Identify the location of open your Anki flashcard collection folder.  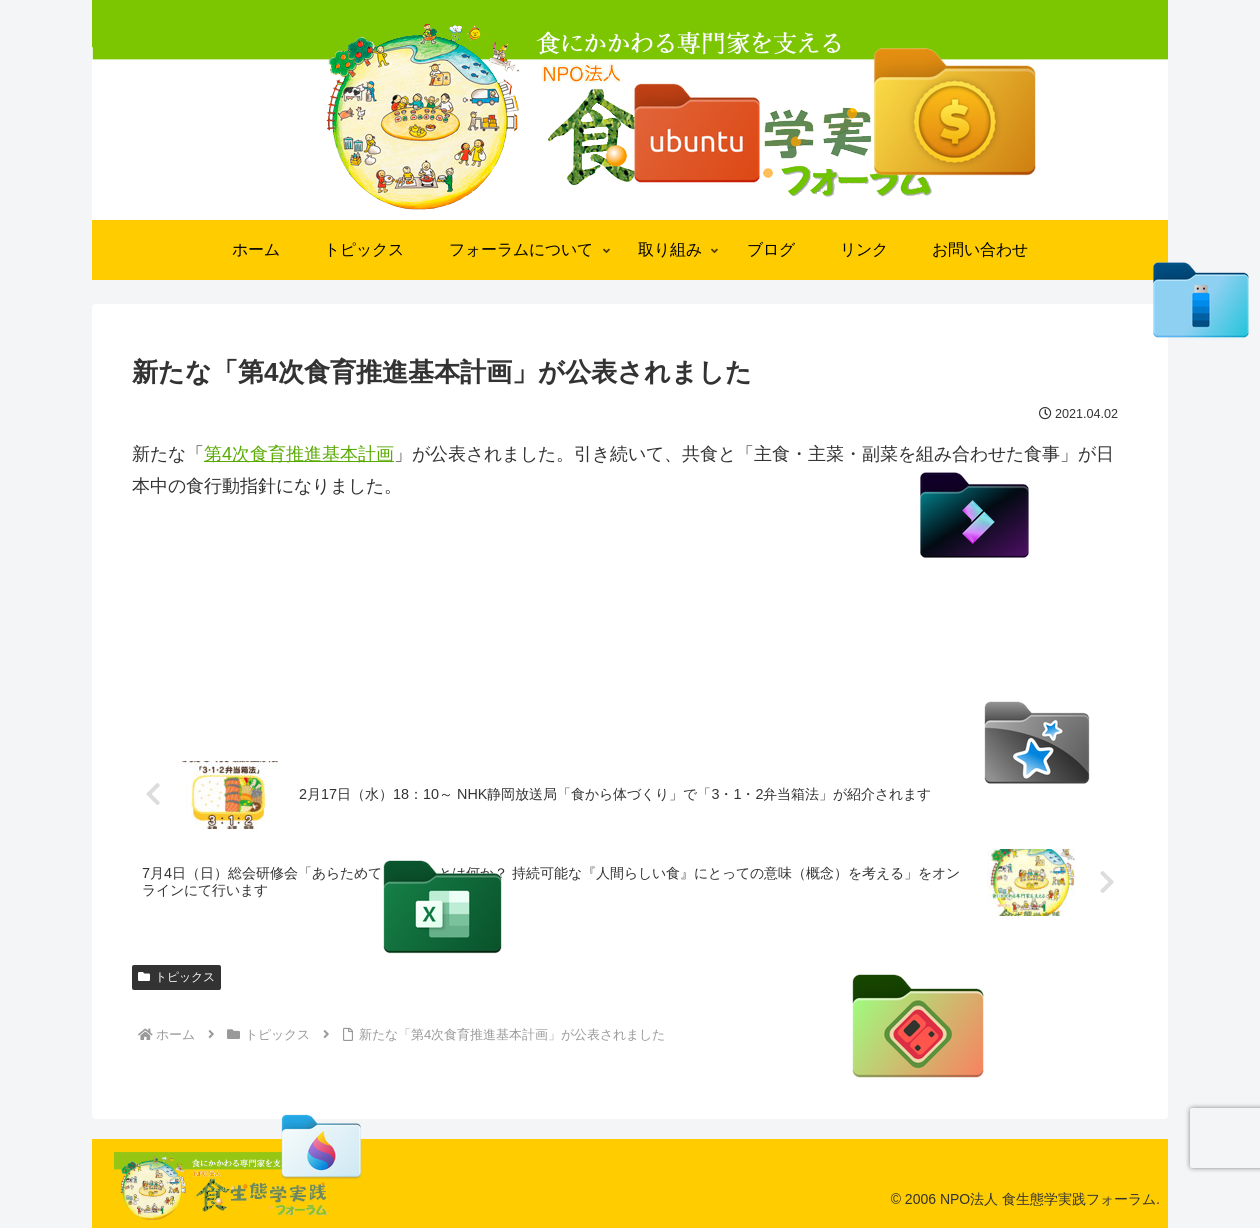
(1036, 745).